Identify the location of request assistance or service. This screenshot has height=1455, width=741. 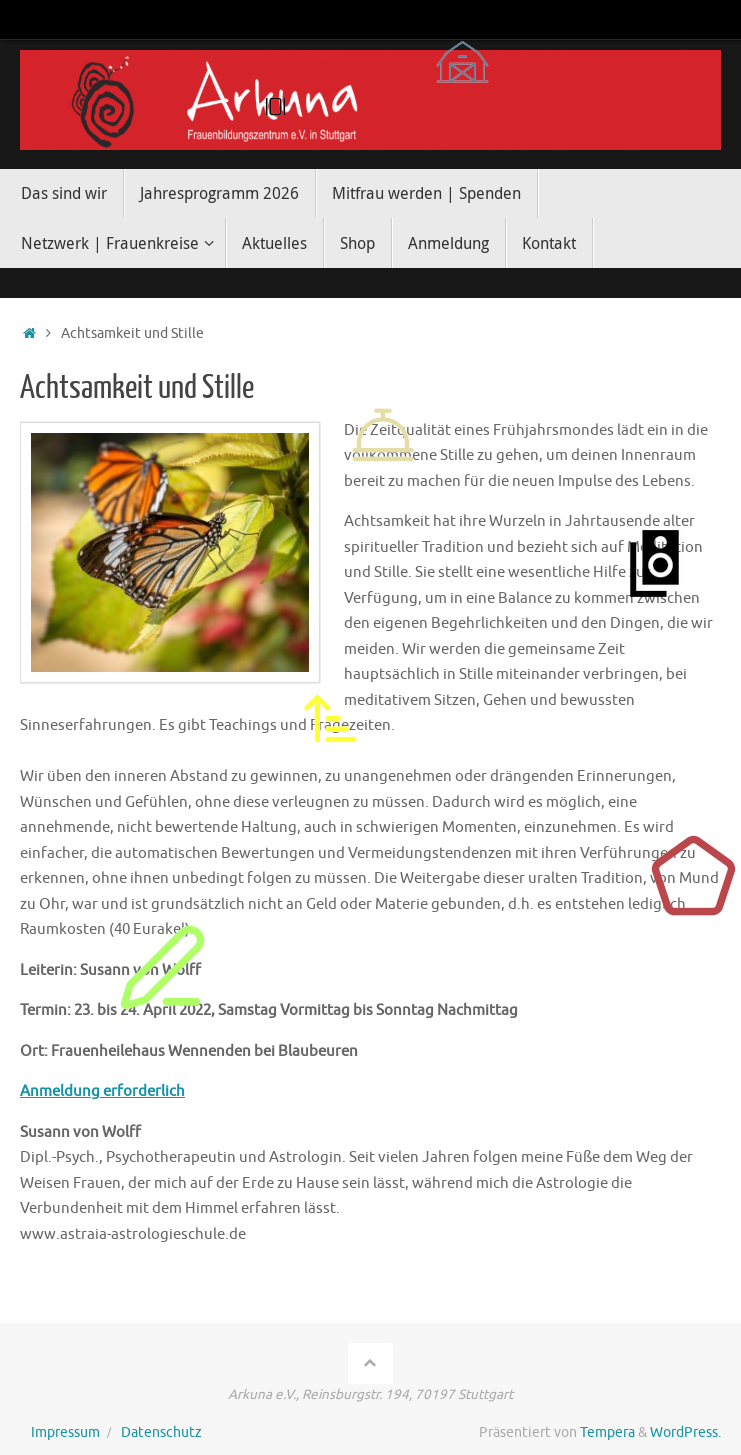
(383, 437).